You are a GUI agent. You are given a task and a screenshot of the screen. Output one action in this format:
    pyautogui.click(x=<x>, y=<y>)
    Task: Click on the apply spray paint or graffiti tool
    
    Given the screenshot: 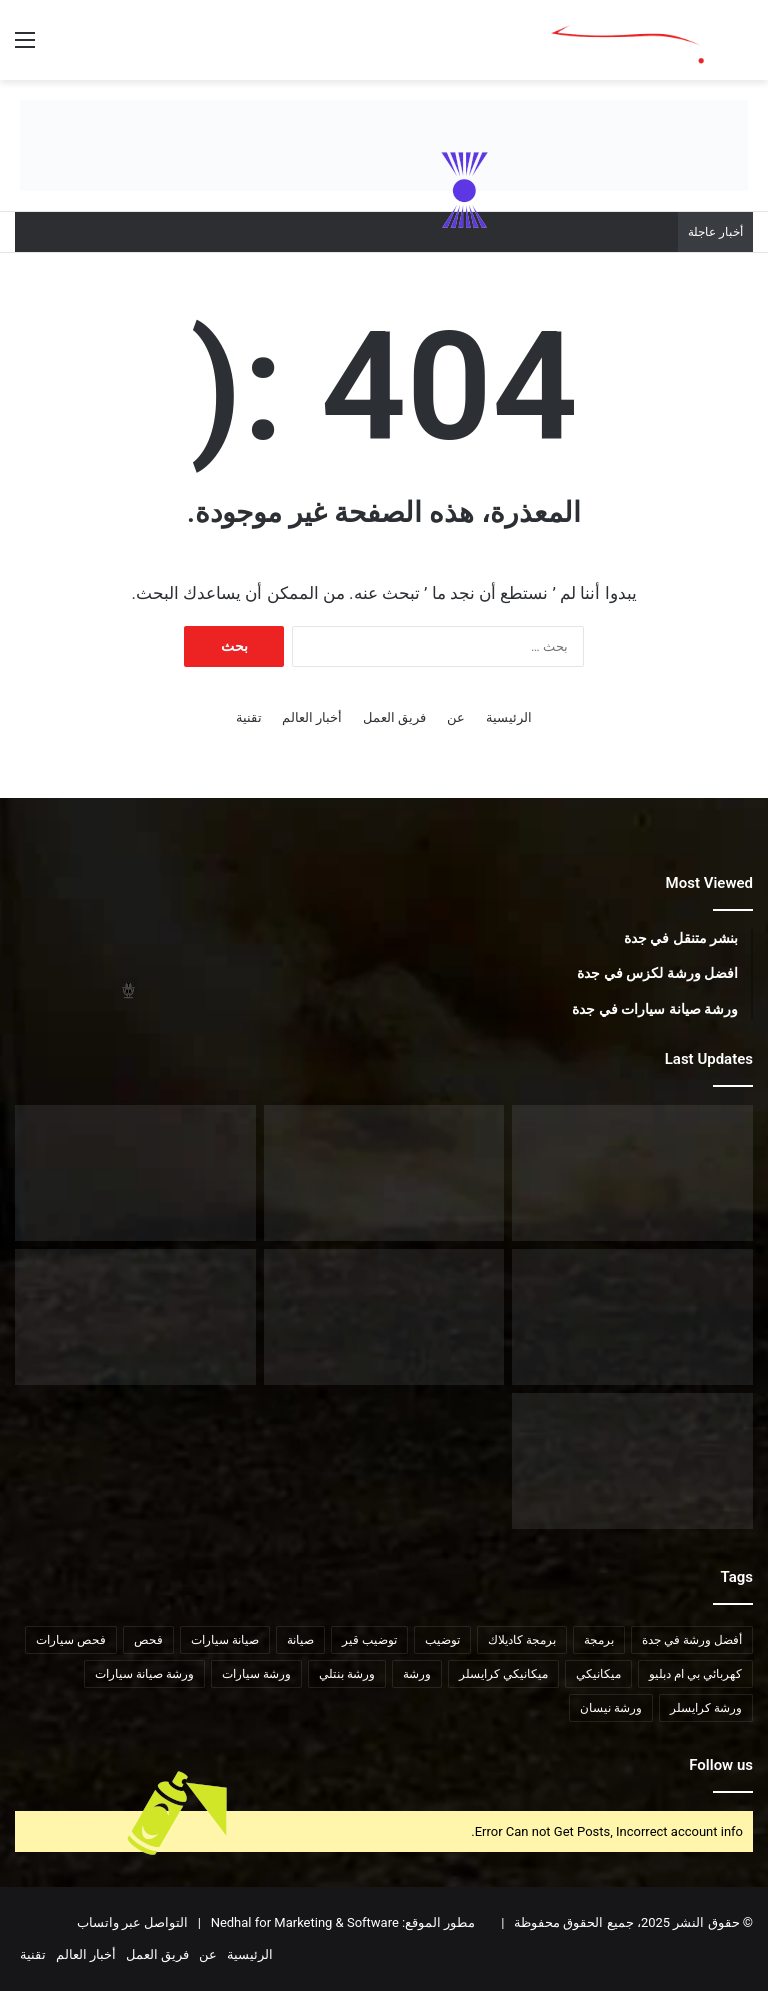 What is the action you would take?
    pyautogui.click(x=176, y=1815)
    